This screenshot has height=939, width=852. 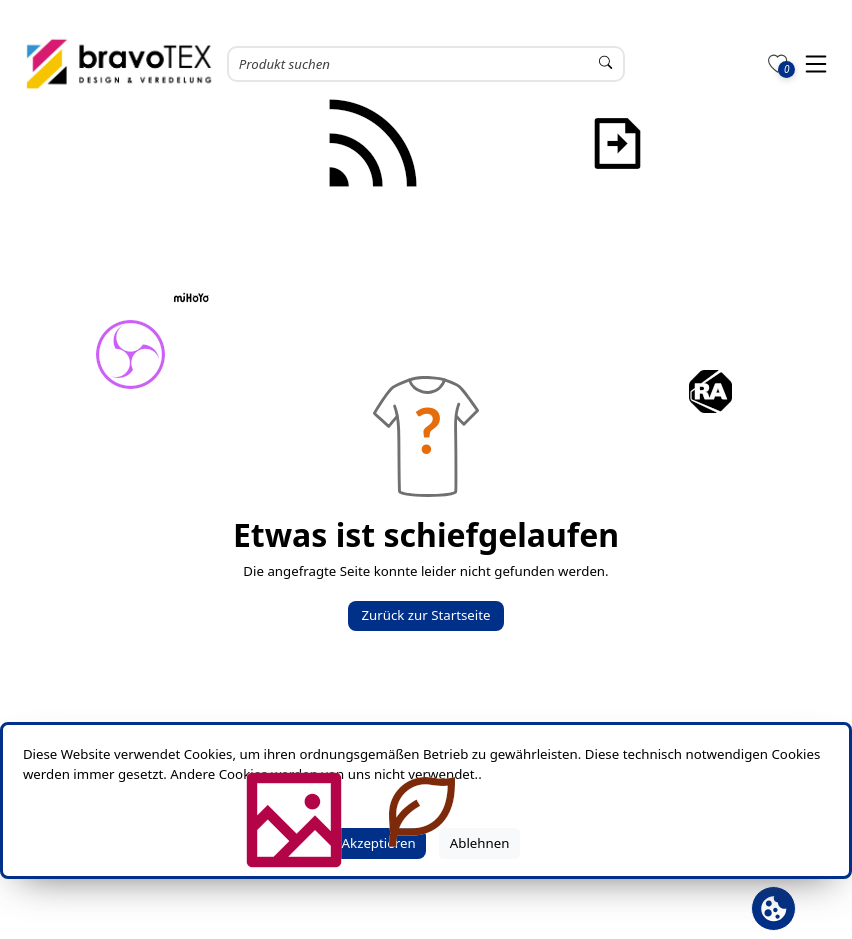 I want to click on open OBS Studio for streaming or recording, so click(x=130, y=354).